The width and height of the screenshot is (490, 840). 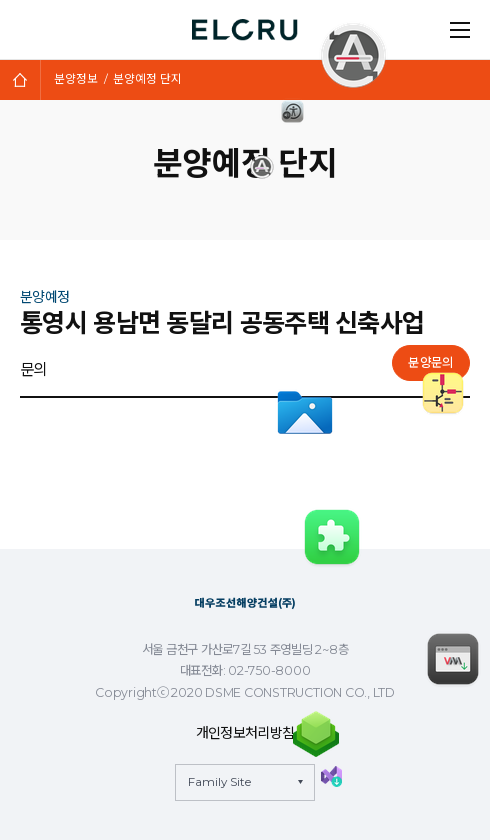 What do you see at coordinates (332, 537) in the screenshot?
I see `open browser extensions manager` at bounding box center [332, 537].